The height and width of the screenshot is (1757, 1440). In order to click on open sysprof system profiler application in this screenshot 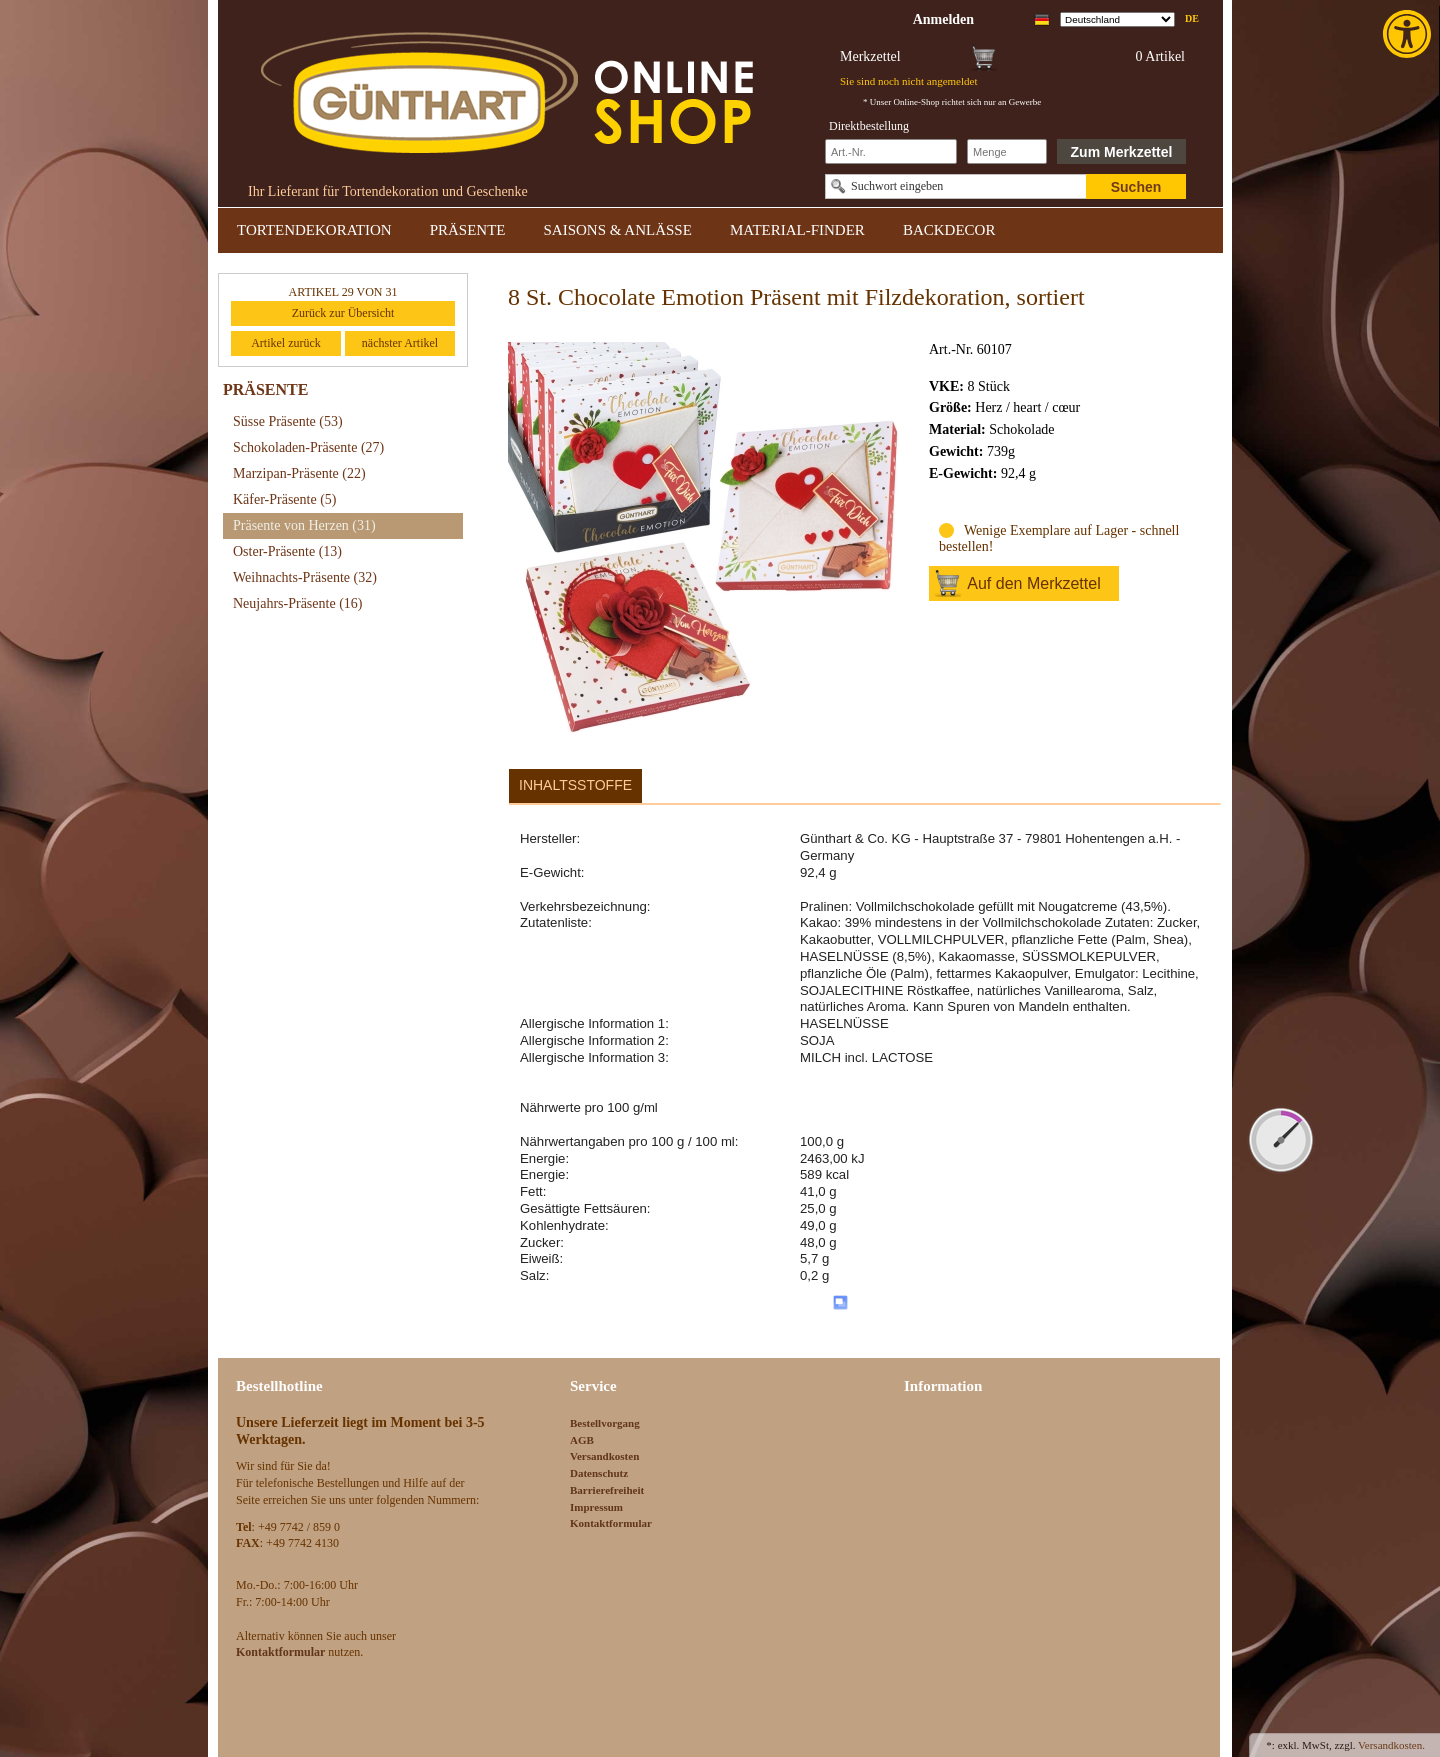, I will do `click(1281, 1140)`.